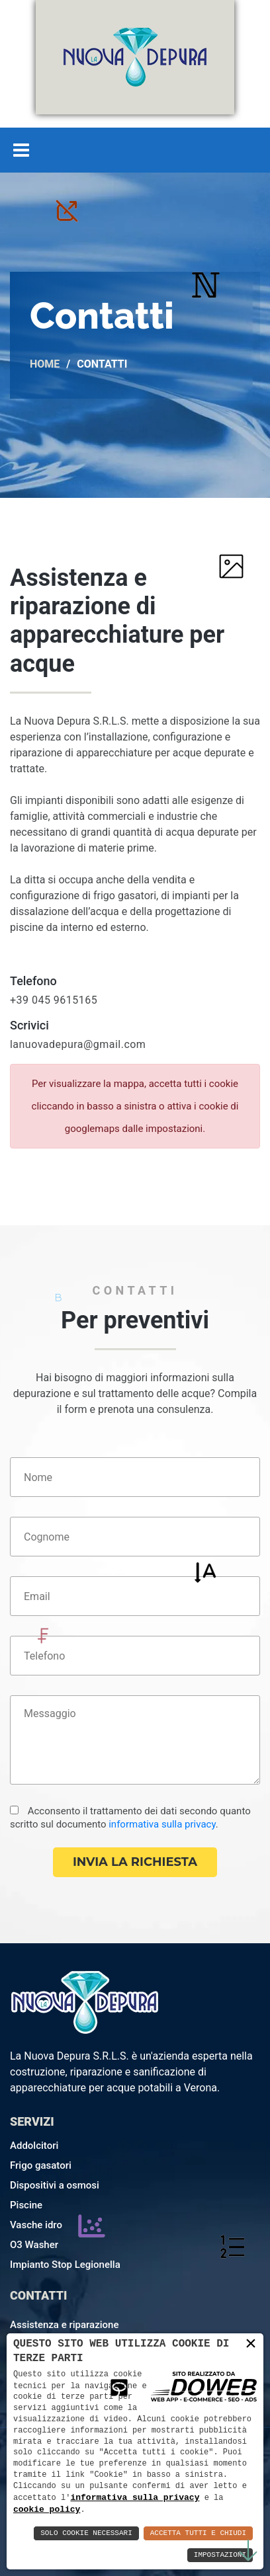 The width and height of the screenshot is (270, 2576). I want to click on open Notion app, so click(206, 285).